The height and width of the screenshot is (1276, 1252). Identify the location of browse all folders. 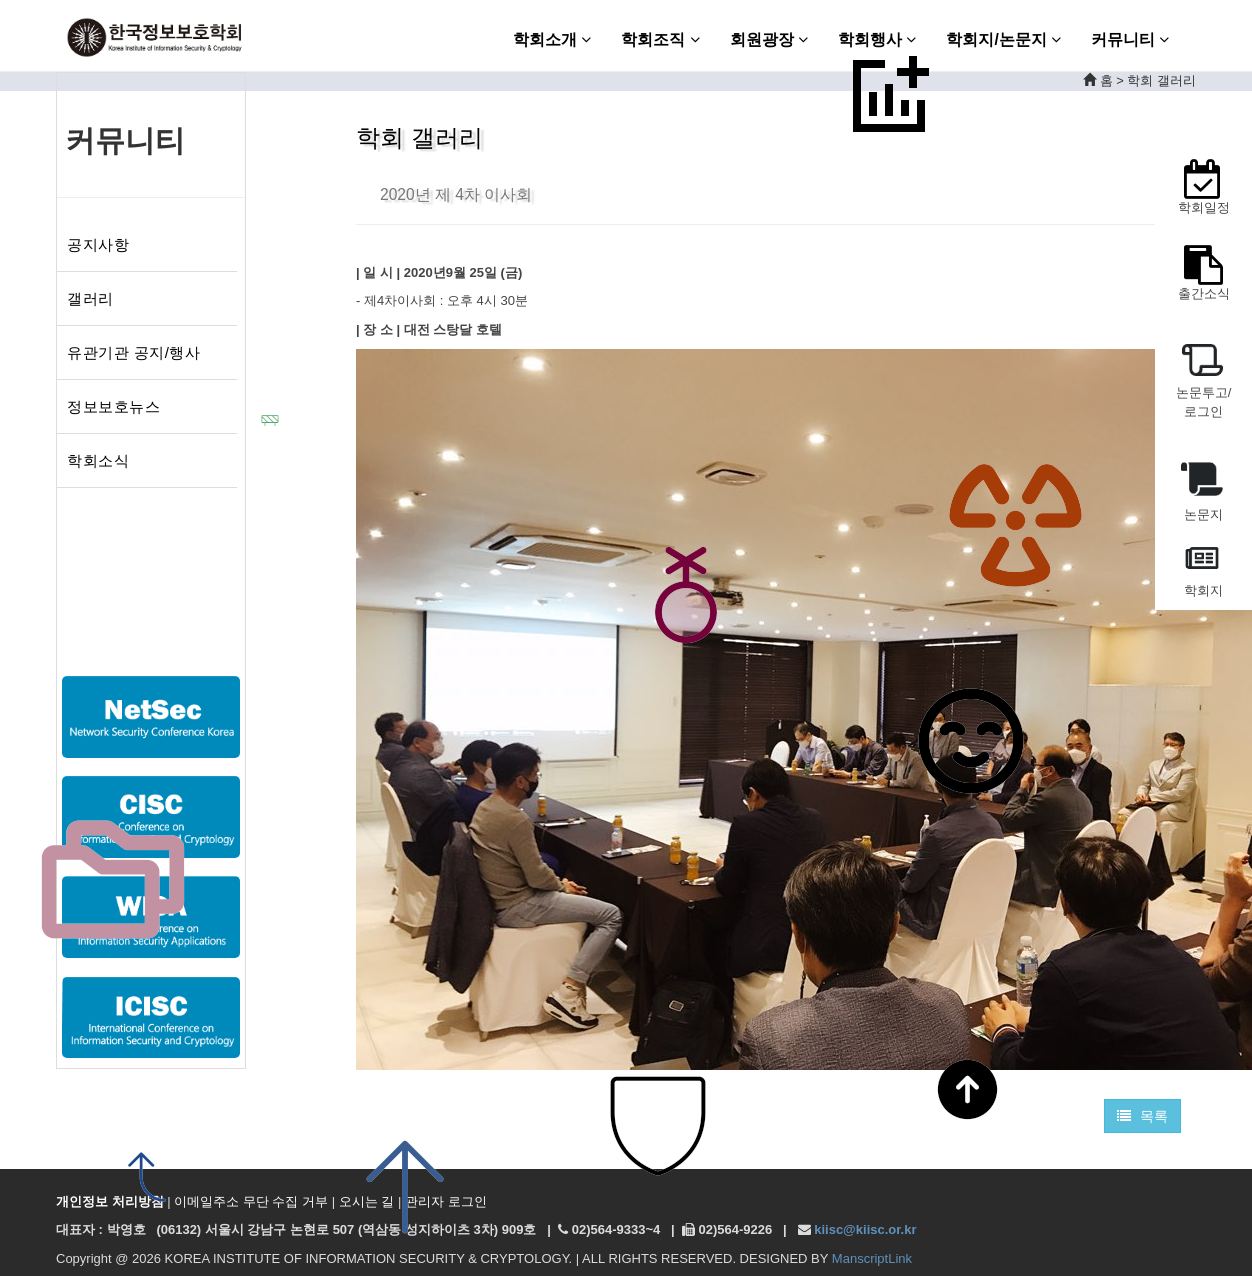
(110, 879).